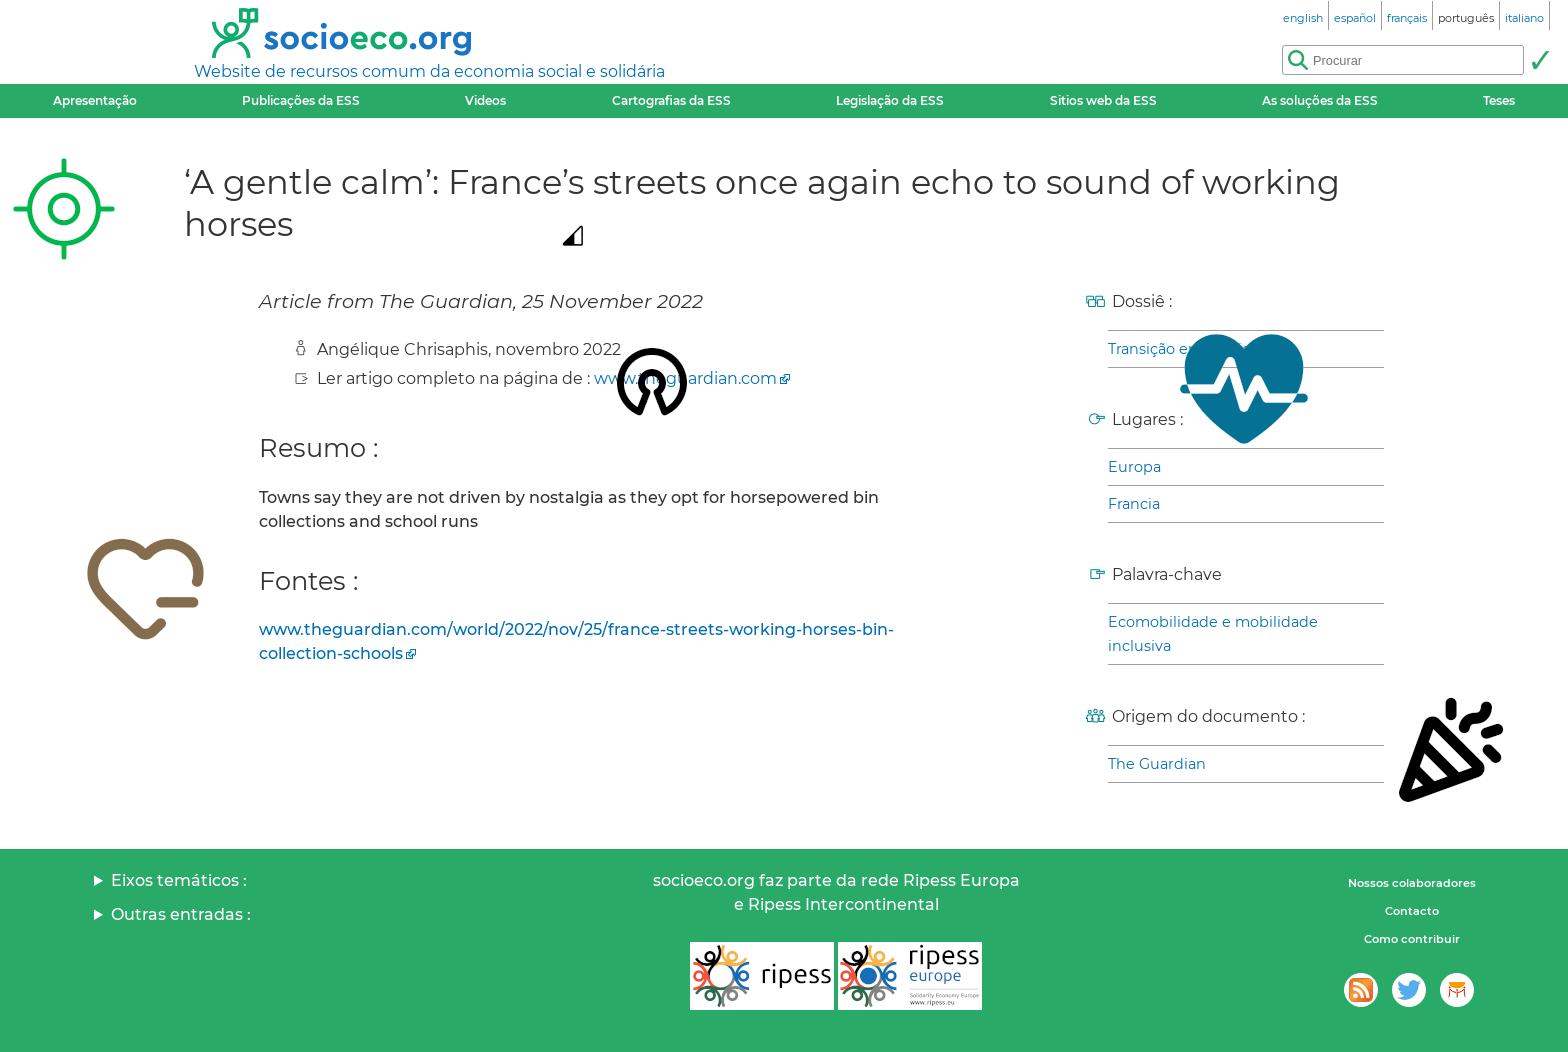 The width and height of the screenshot is (1568, 1052). I want to click on indicates open source software or project, so click(652, 383).